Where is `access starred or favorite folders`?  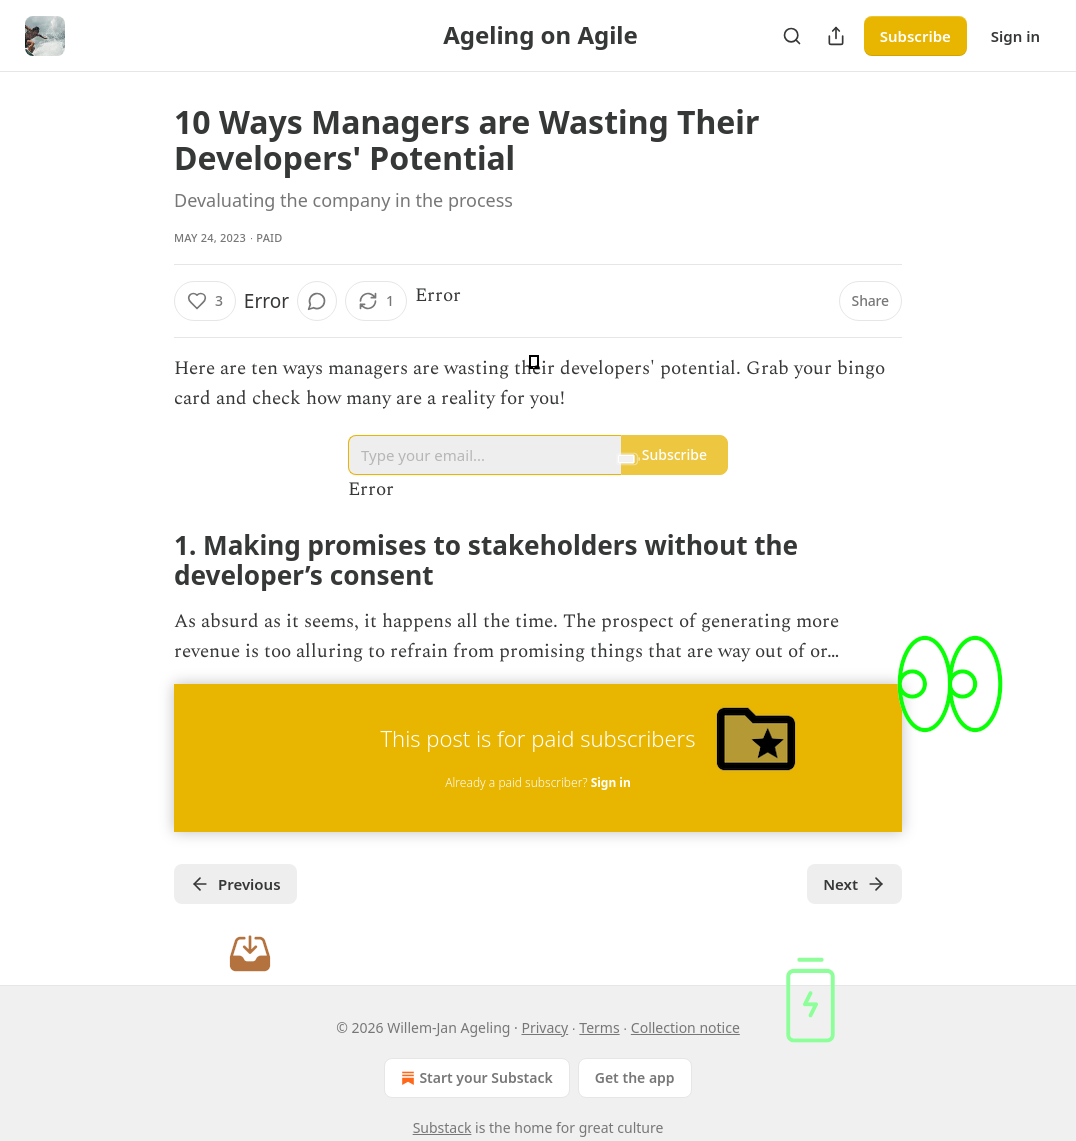 access starred or favorite folders is located at coordinates (756, 739).